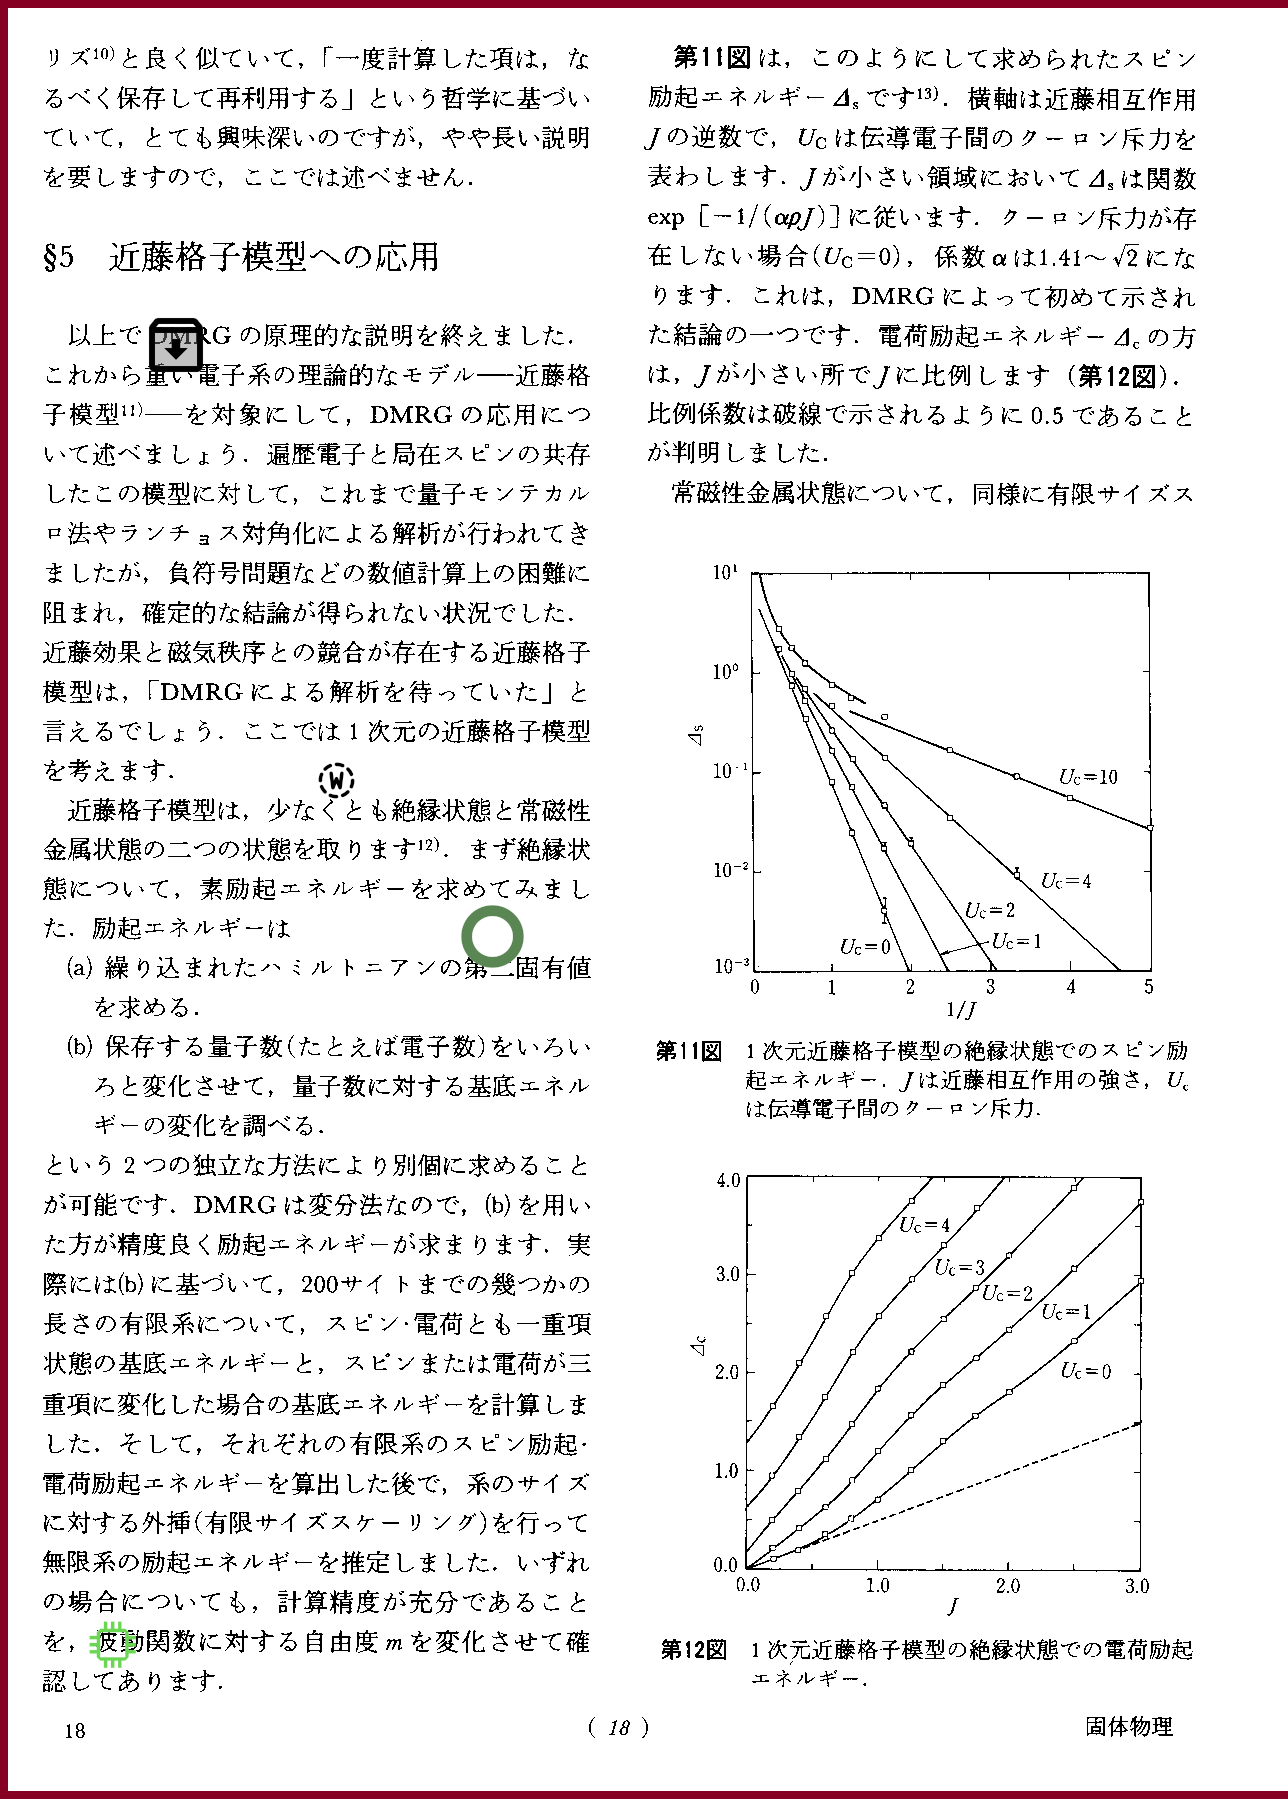 Image resolution: width=1288 pixels, height=1799 pixels. What do you see at coordinates (176, 345) in the screenshot?
I see `archive selected items` at bounding box center [176, 345].